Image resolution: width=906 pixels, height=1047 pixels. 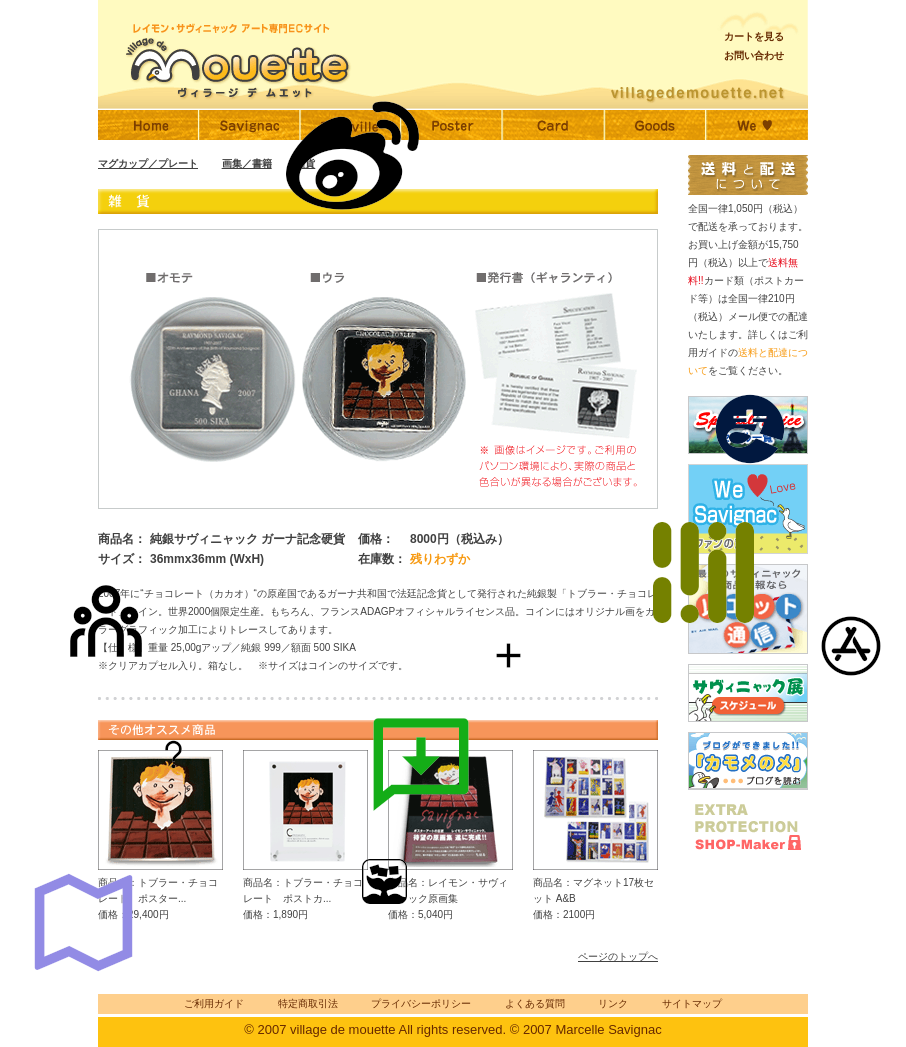 I want to click on mediapipe framework or SDK integration, so click(x=703, y=572).